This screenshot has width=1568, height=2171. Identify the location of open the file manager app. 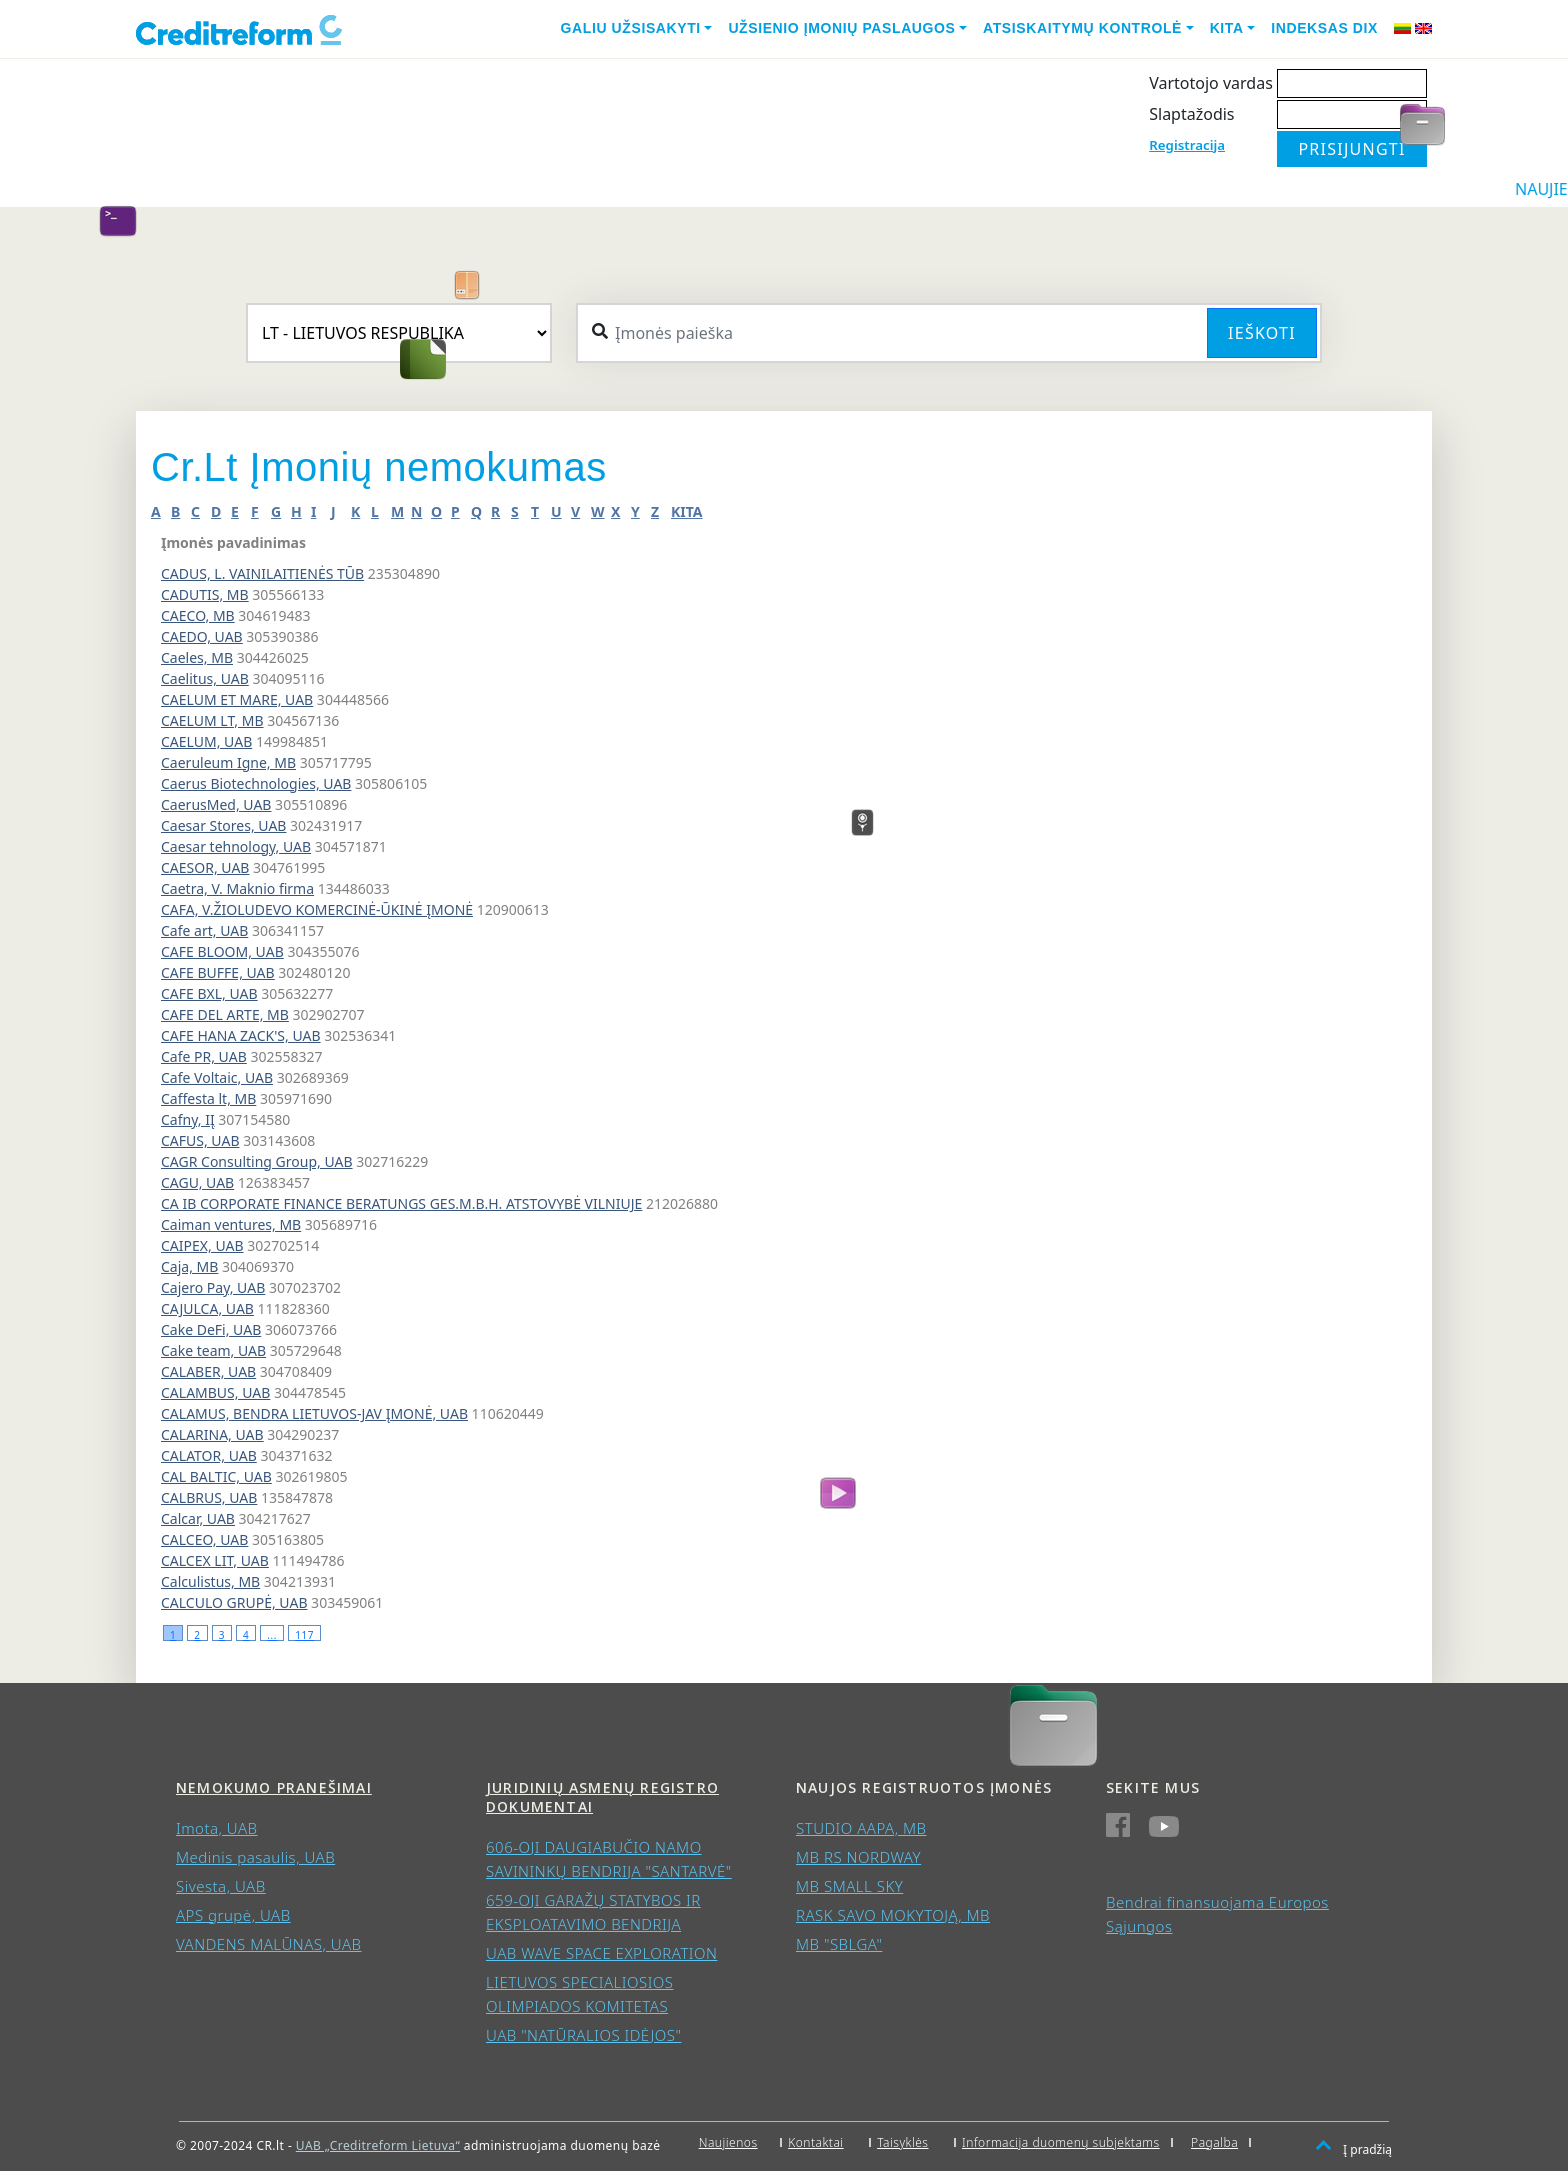
(1053, 1725).